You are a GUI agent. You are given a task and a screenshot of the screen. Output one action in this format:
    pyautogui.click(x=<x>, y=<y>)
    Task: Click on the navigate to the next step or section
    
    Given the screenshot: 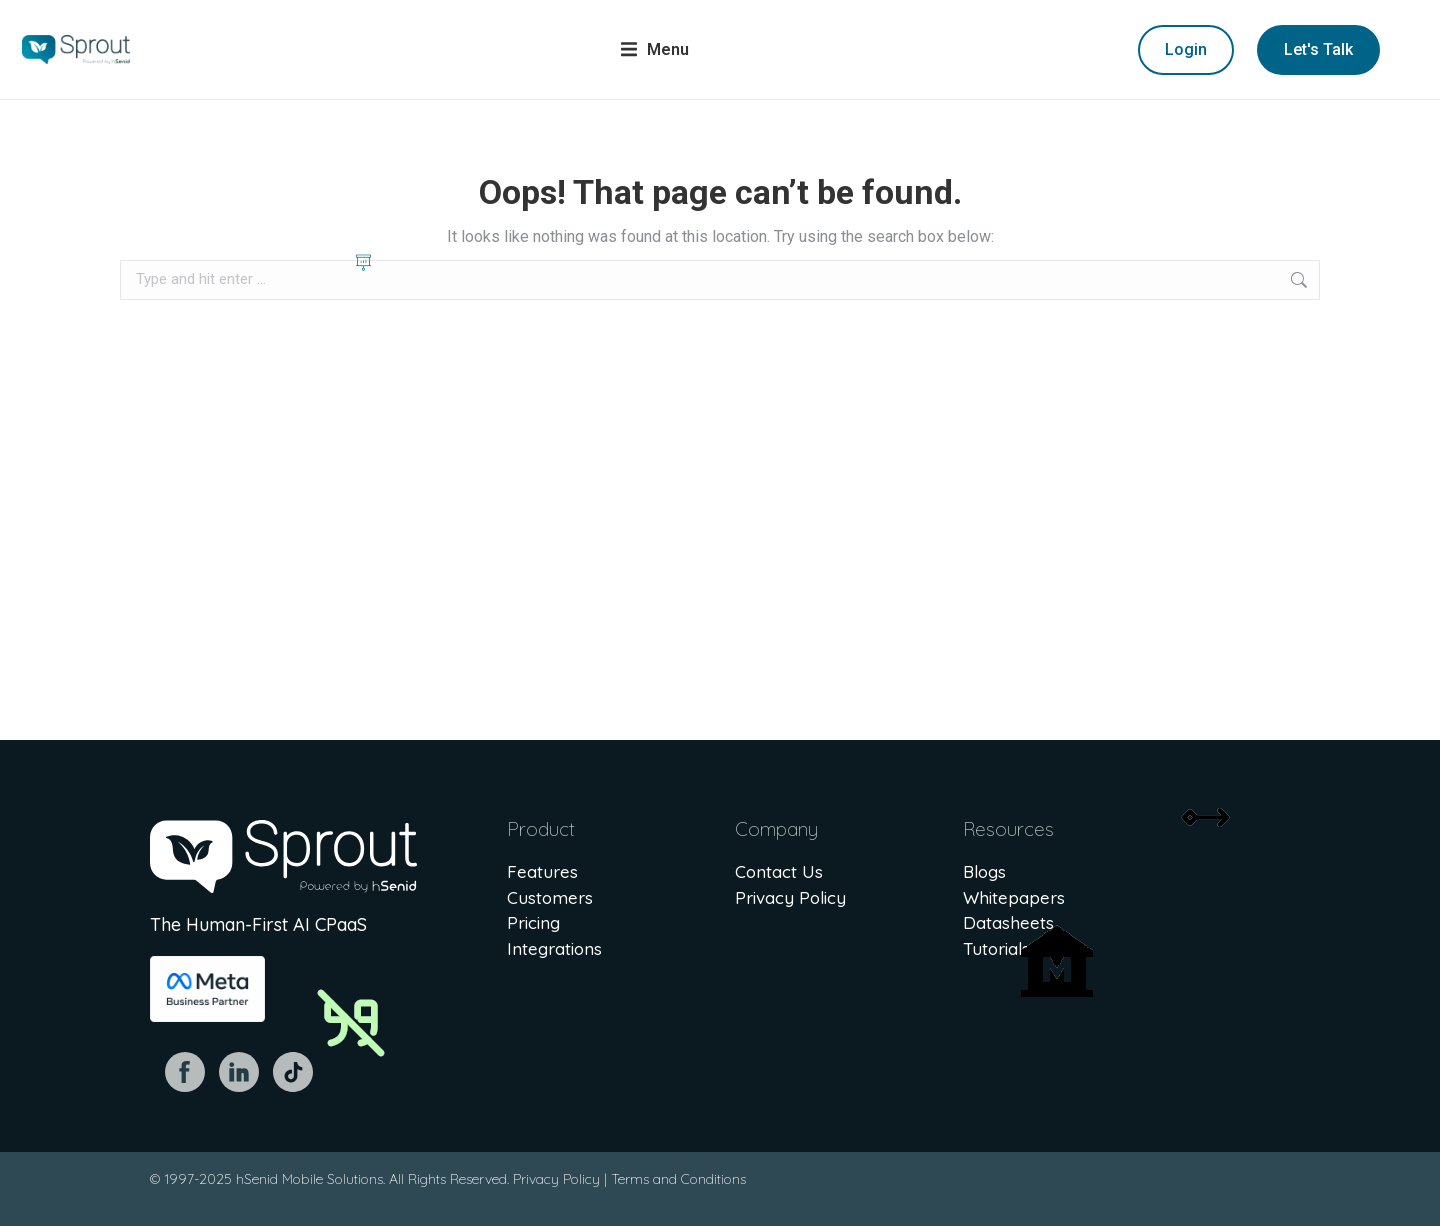 What is the action you would take?
    pyautogui.click(x=1205, y=817)
    